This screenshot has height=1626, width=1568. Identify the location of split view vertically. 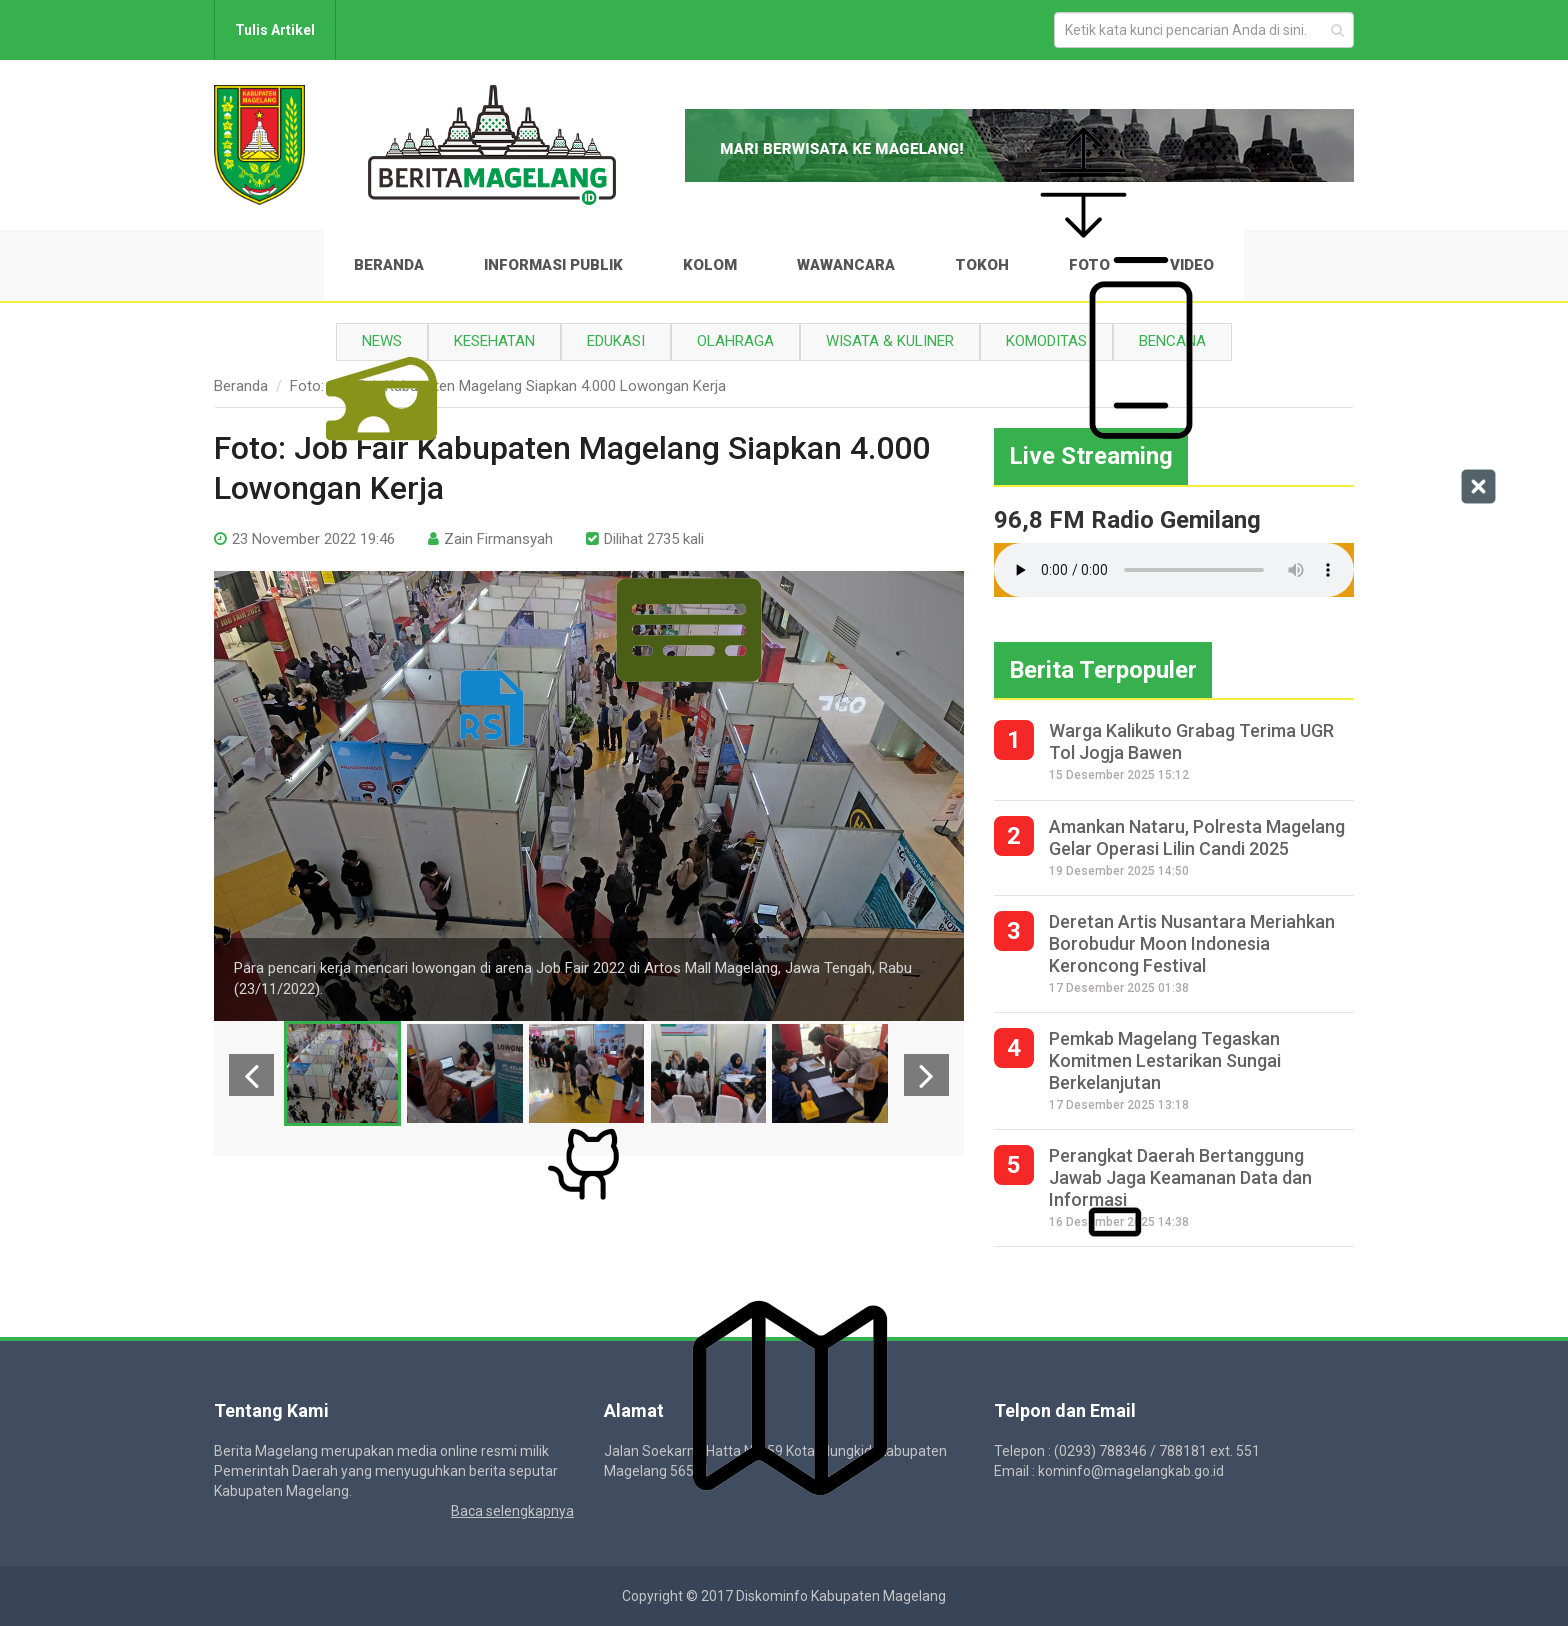
(1083, 182).